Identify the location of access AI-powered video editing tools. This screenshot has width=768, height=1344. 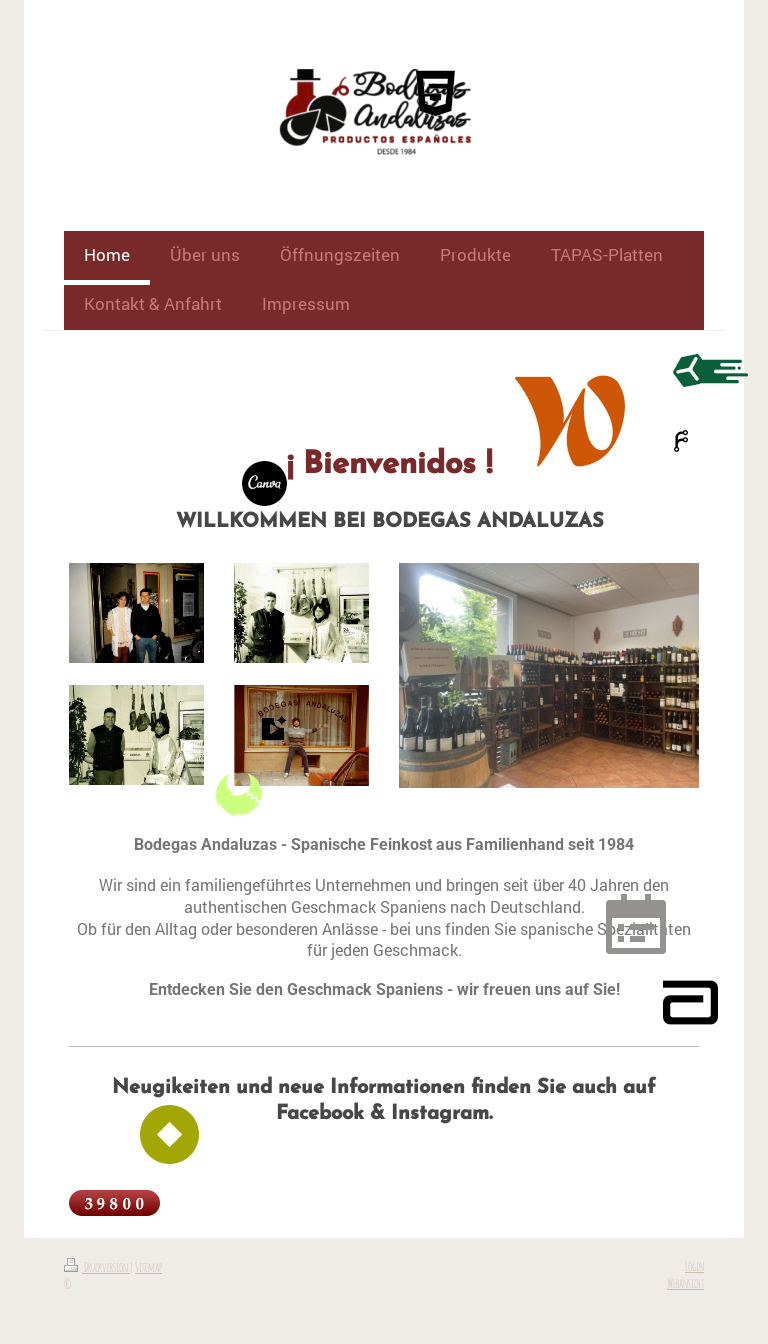
(273, 729).